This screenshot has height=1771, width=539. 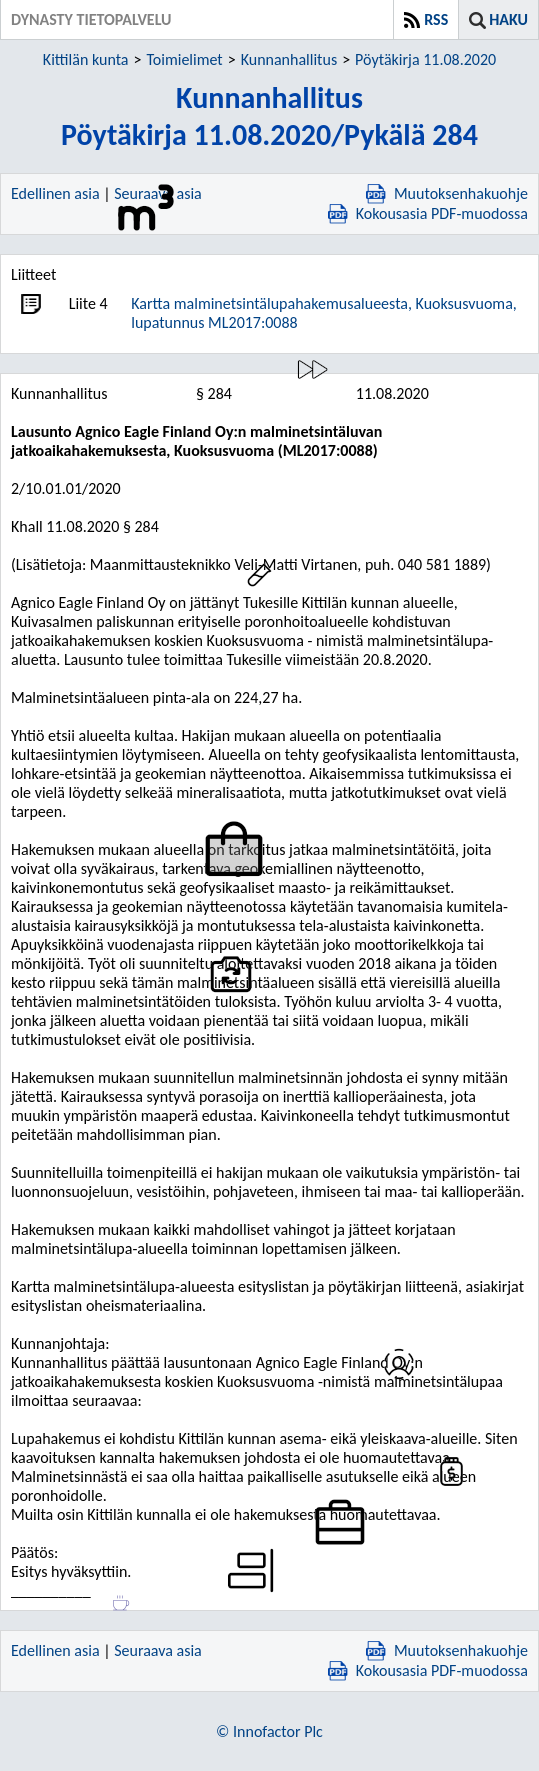 What do you see at coordinates (231, 975) in the screenshot?
I see `switch between front and rear camera` at bounding box center [231, 975].